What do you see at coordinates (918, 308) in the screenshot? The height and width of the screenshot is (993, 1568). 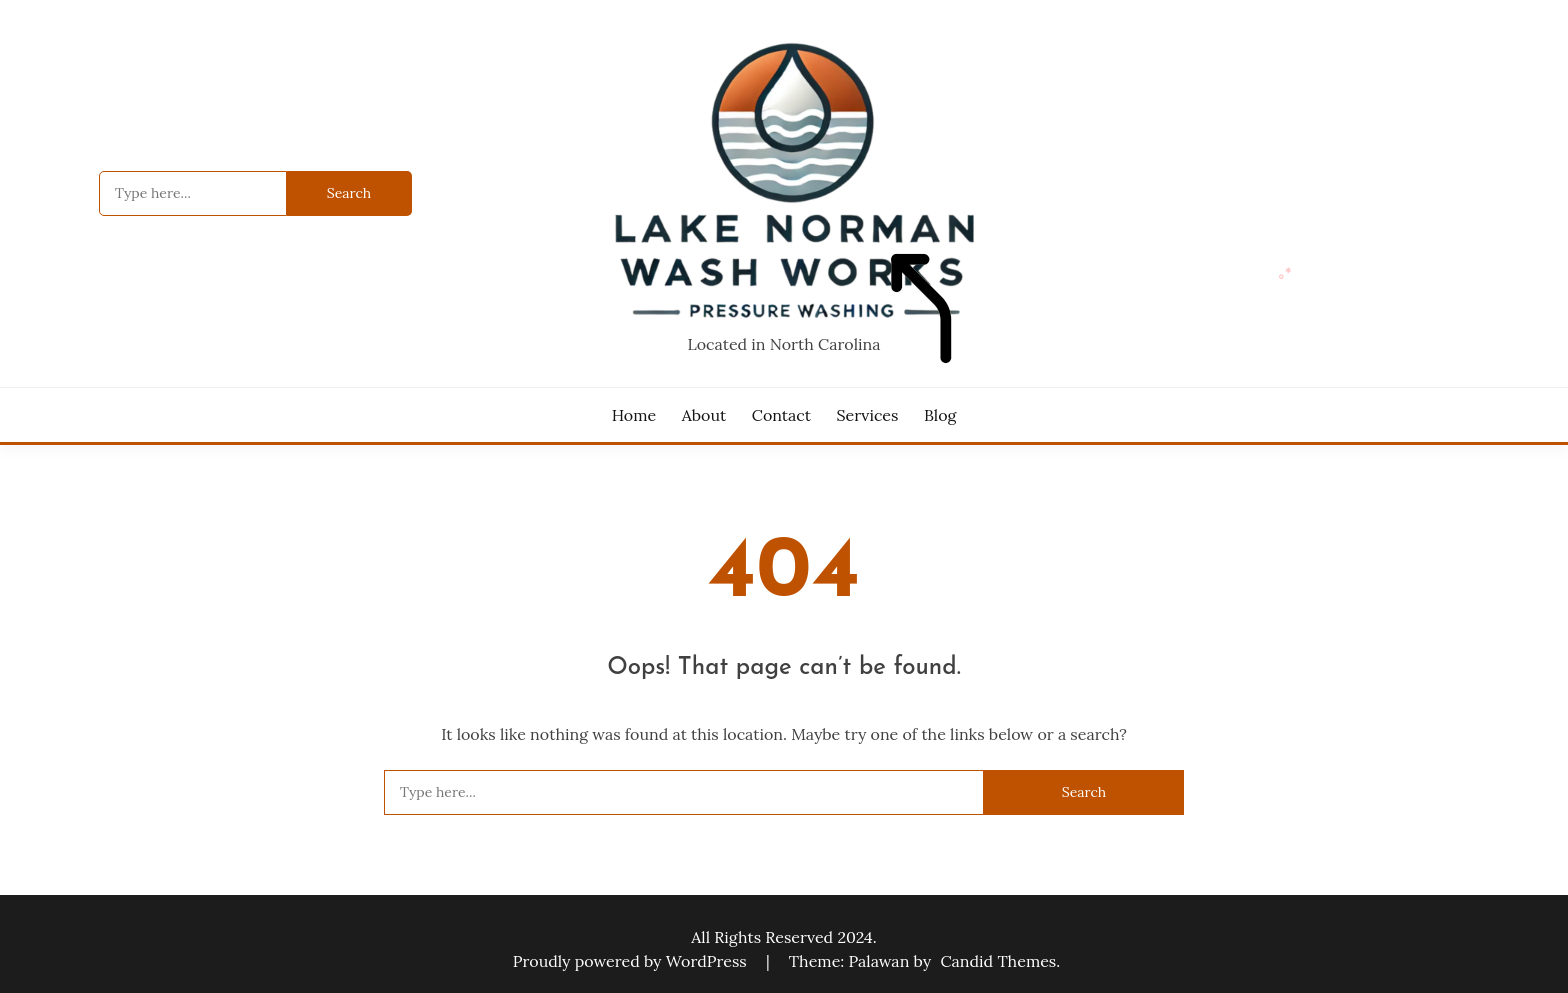 I see `bear left at the next turn` at bounding box center [918, 308].